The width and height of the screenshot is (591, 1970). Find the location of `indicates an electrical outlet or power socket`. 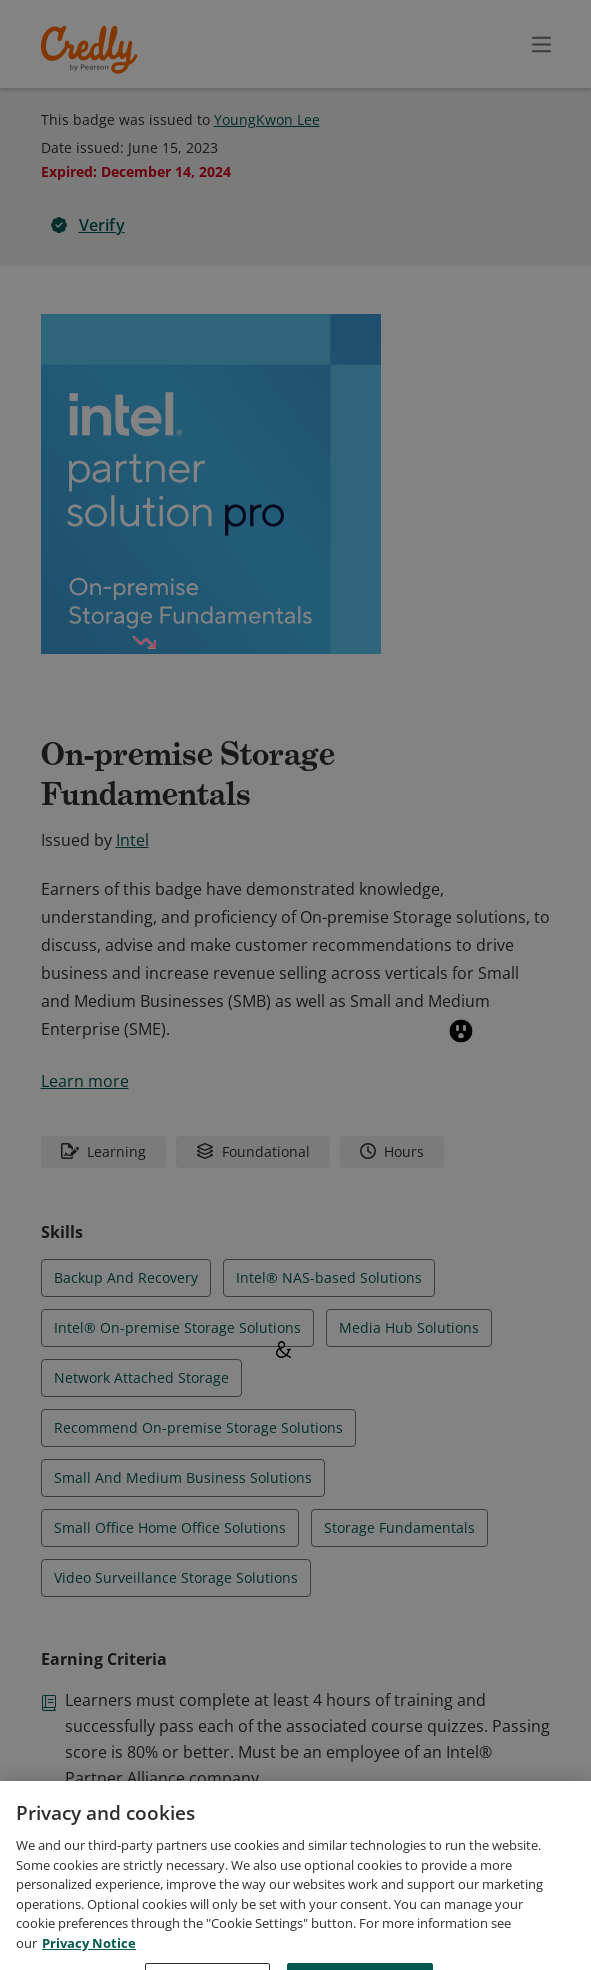

indicates an electrical outlet or power socket is located at coordinates (461, 1031).